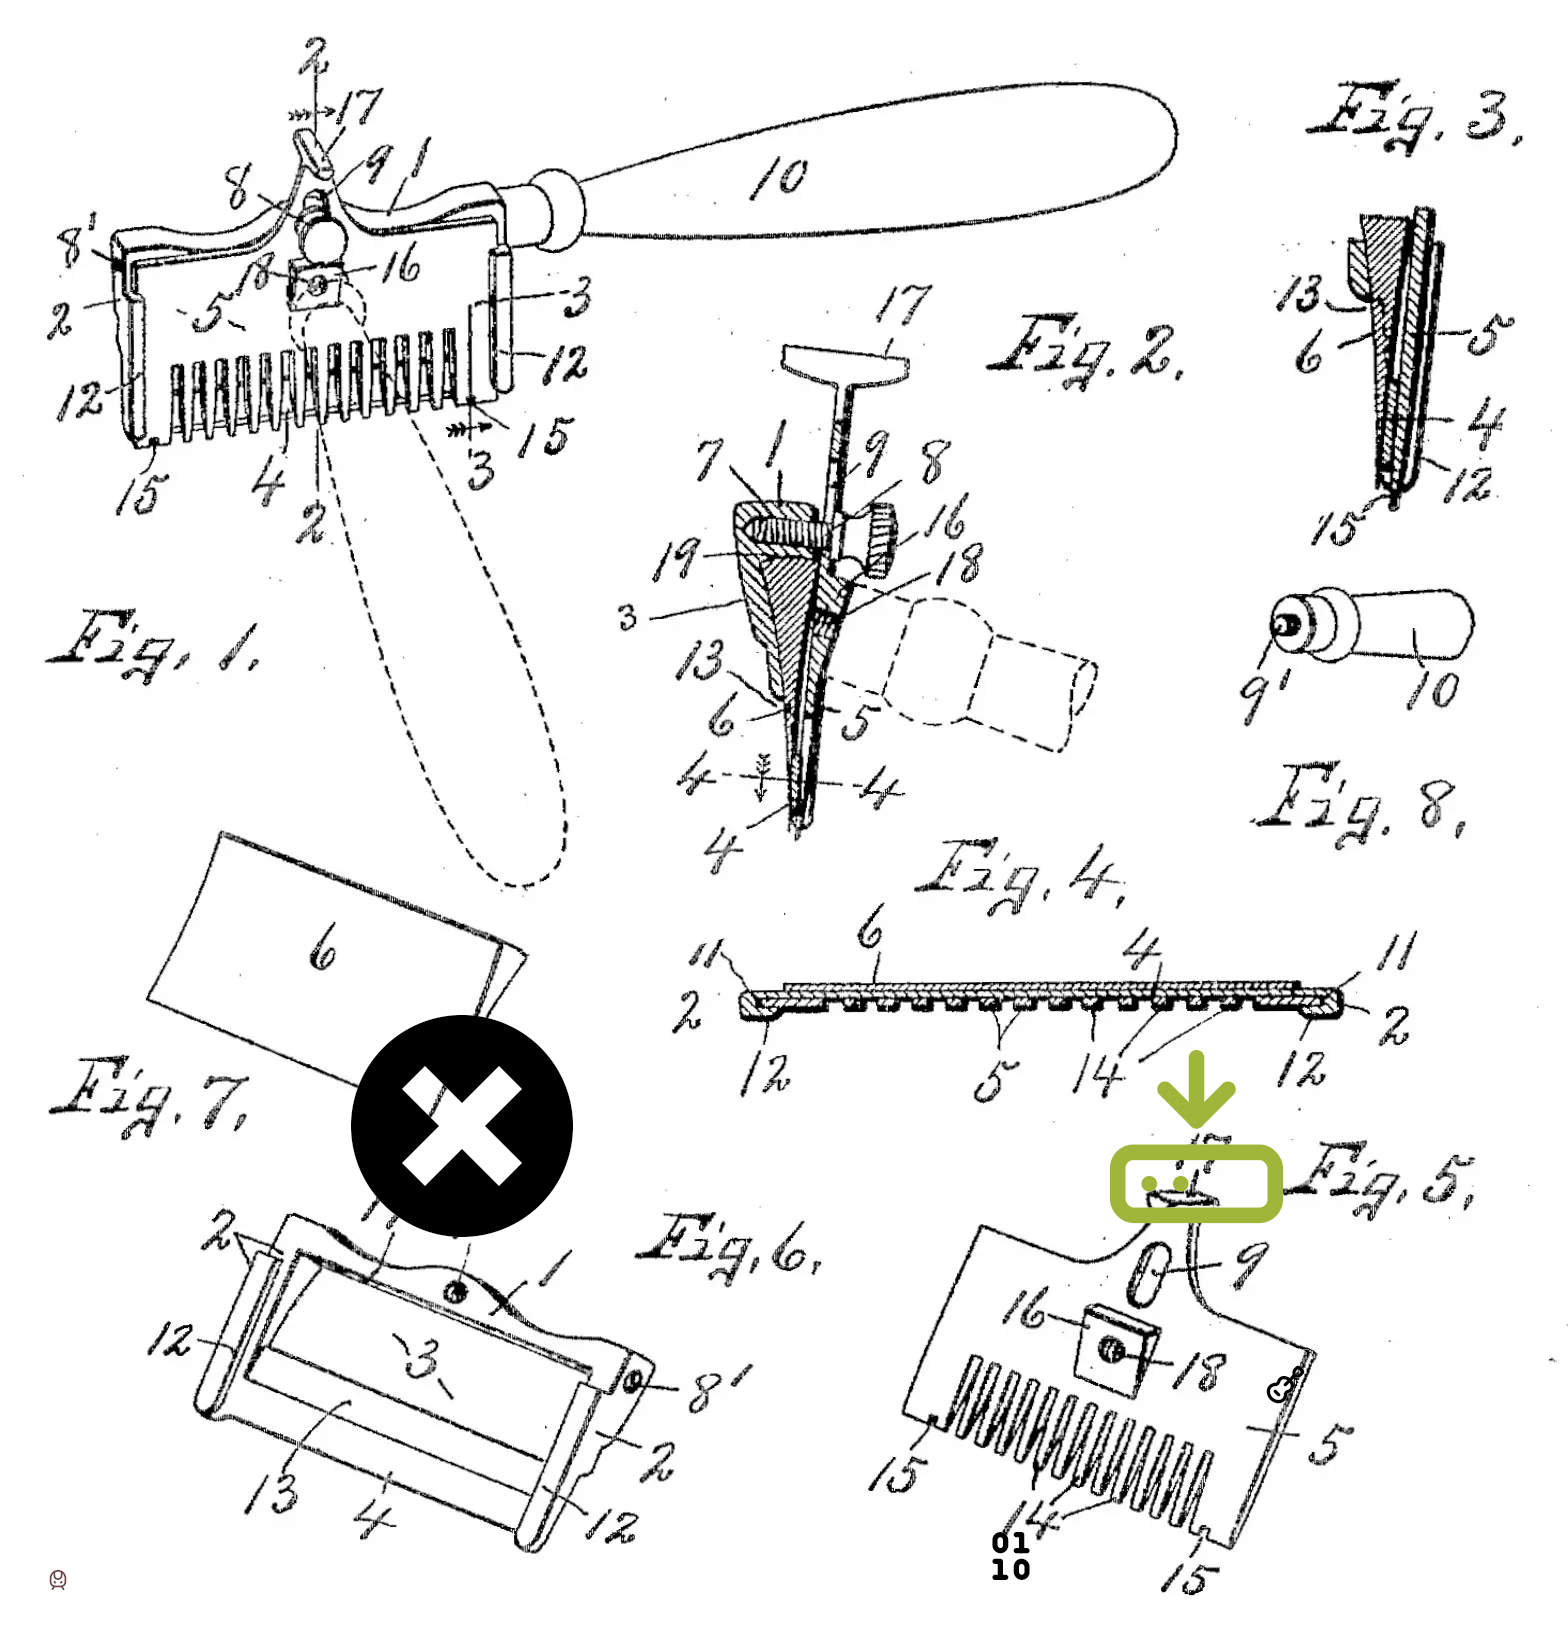  What do you see at coordinates (1011, 1556) in the screenshot?
I see `view or edit binary code` at bounding box center [1011, 1556].